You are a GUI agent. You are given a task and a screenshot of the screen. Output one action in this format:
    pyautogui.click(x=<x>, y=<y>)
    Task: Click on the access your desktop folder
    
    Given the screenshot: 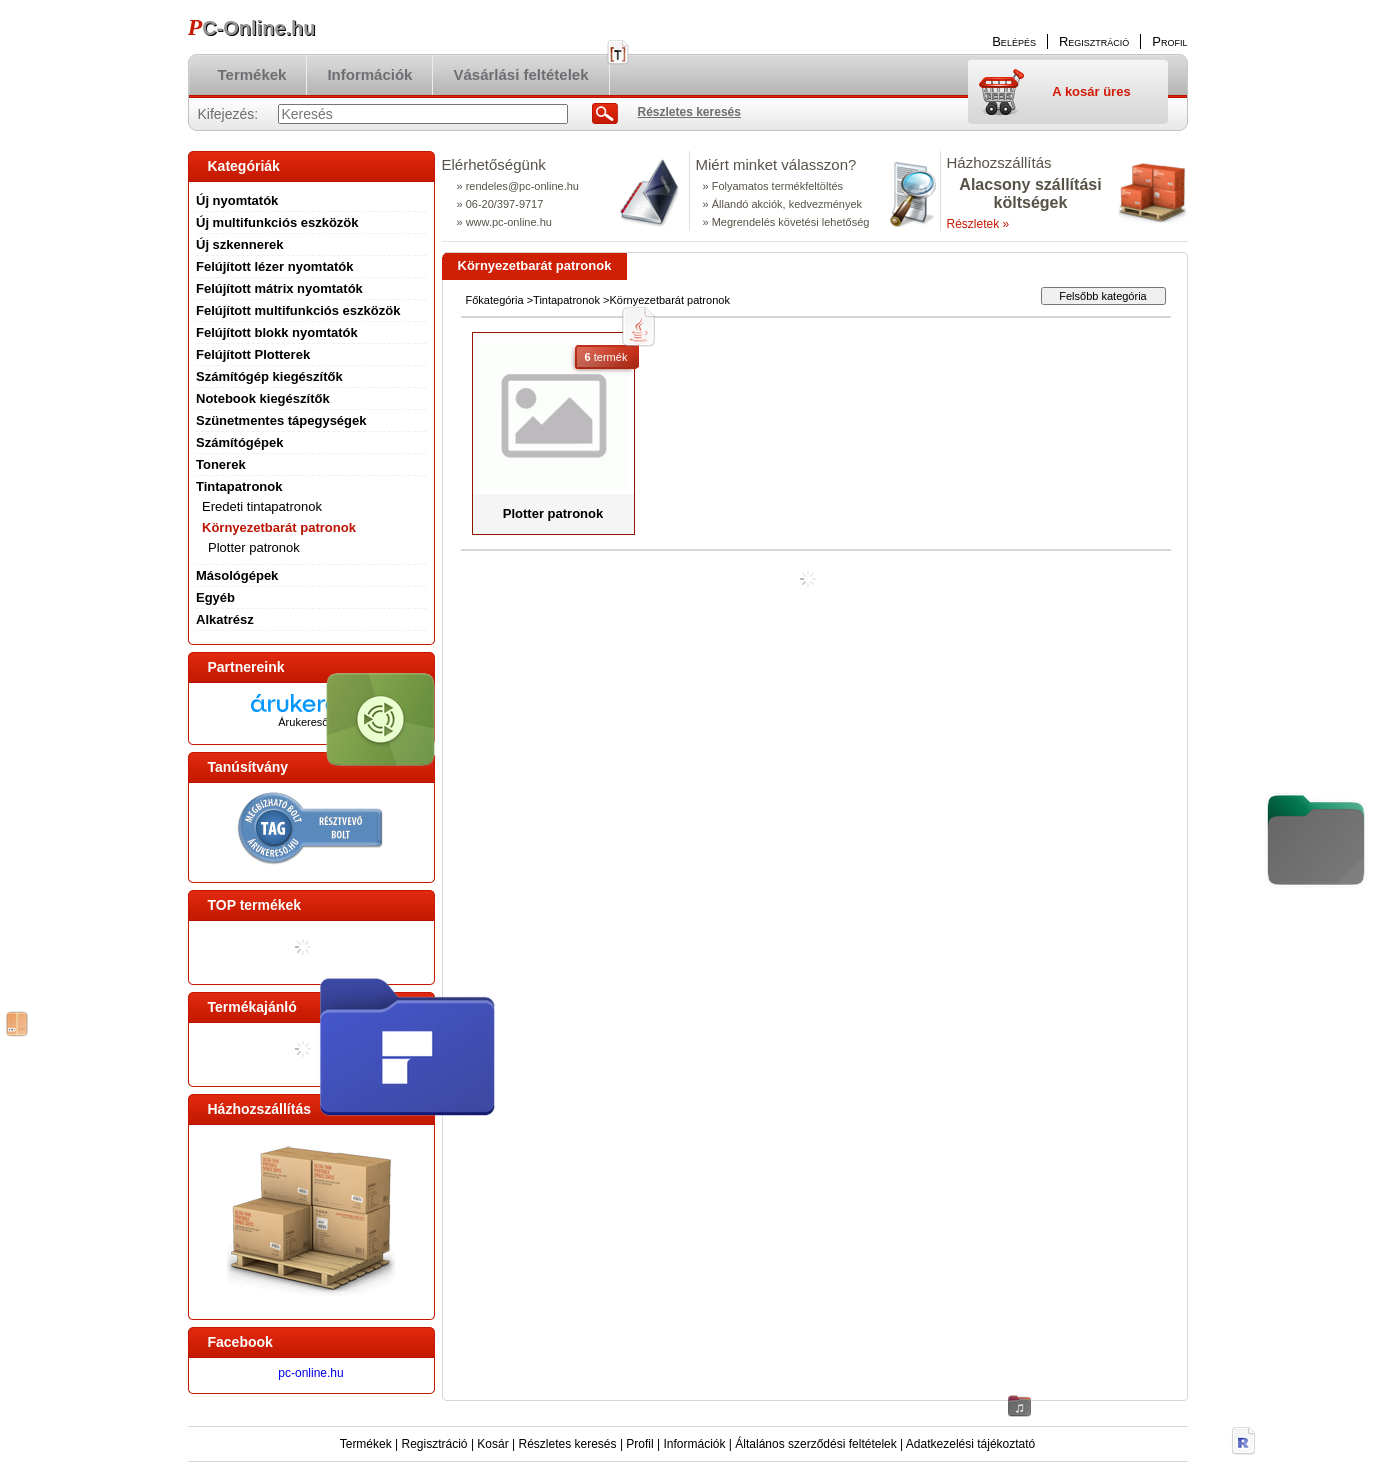 What is the action you would take?
    pyautogui.click(x=380, y=715)
    